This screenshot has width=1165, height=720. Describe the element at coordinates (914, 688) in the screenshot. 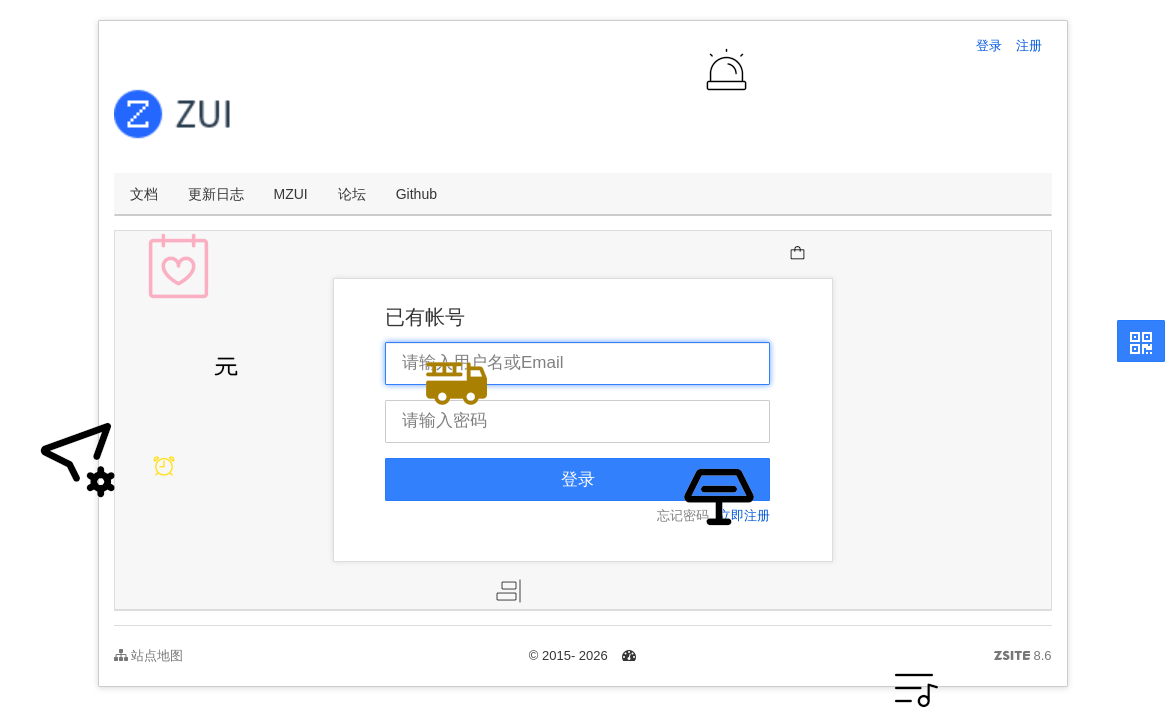

I see `view your playlist` at that location.